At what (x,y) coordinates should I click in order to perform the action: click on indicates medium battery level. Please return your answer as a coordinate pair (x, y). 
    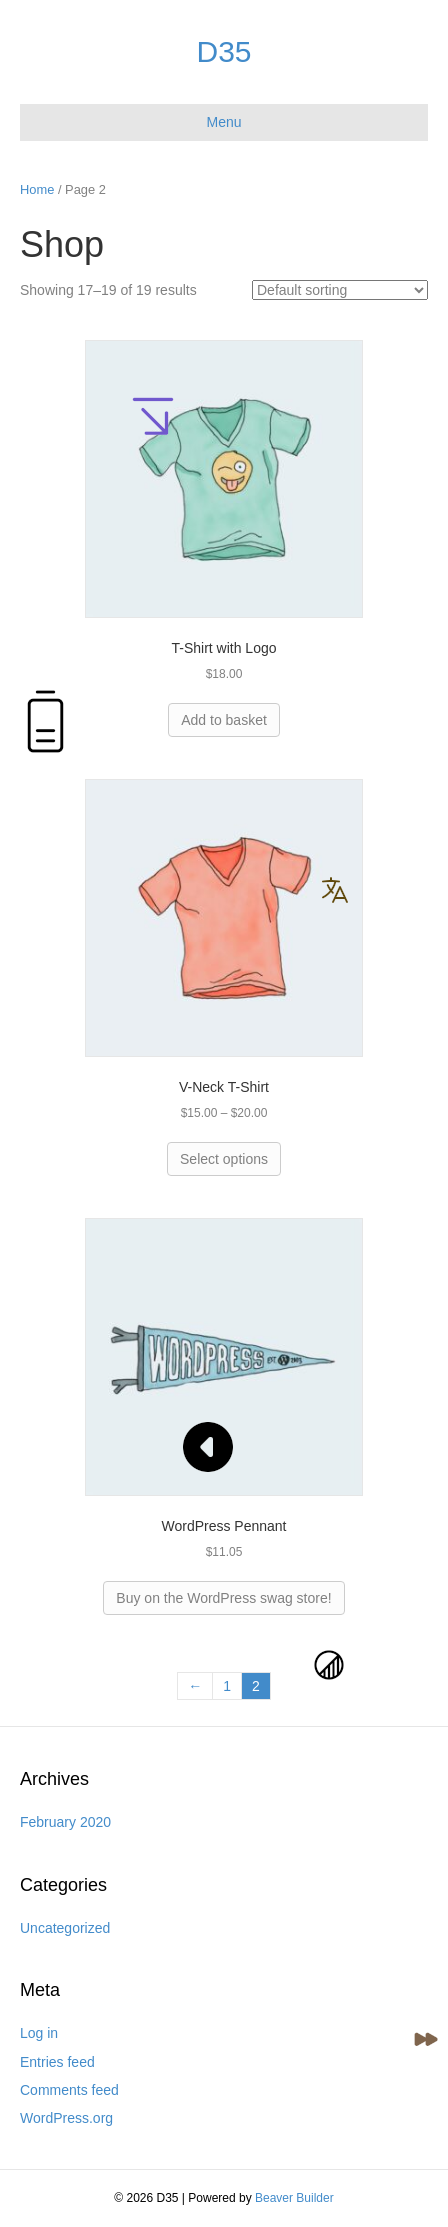
    Looking at the image, I should click on (45, 722).